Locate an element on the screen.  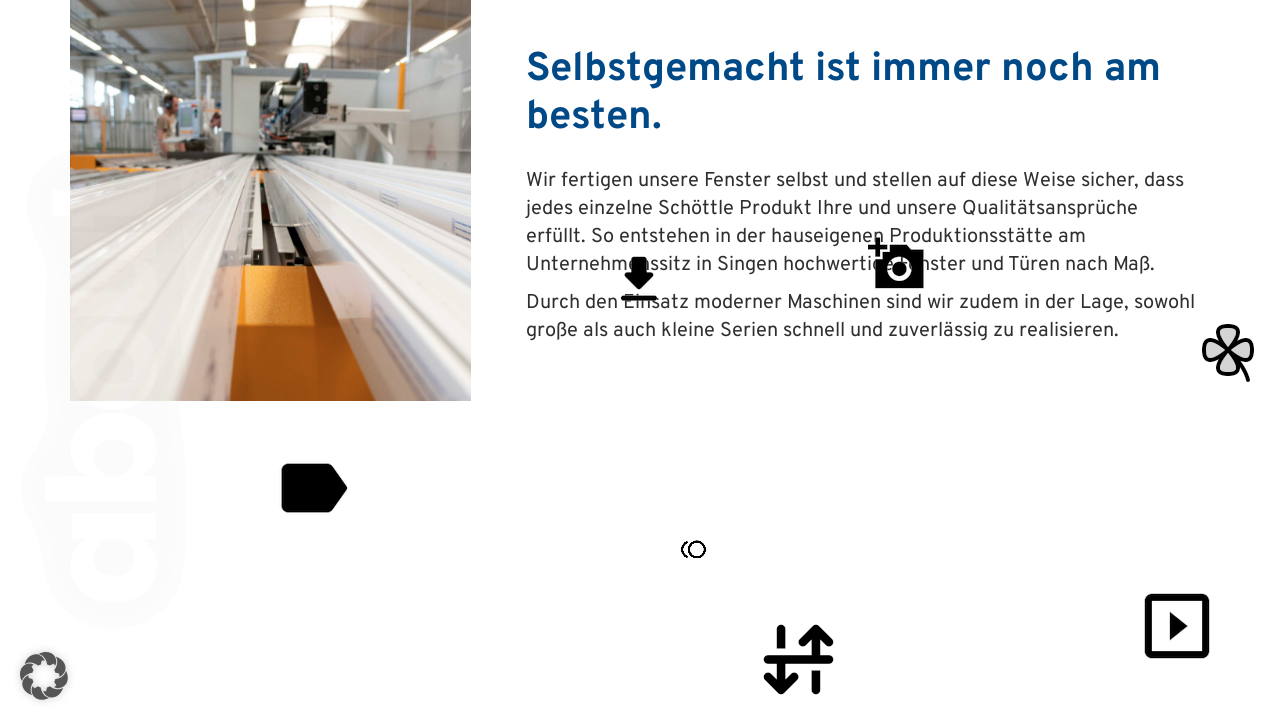
swap or exchange items between two lists is located at coordinates (798, 659).